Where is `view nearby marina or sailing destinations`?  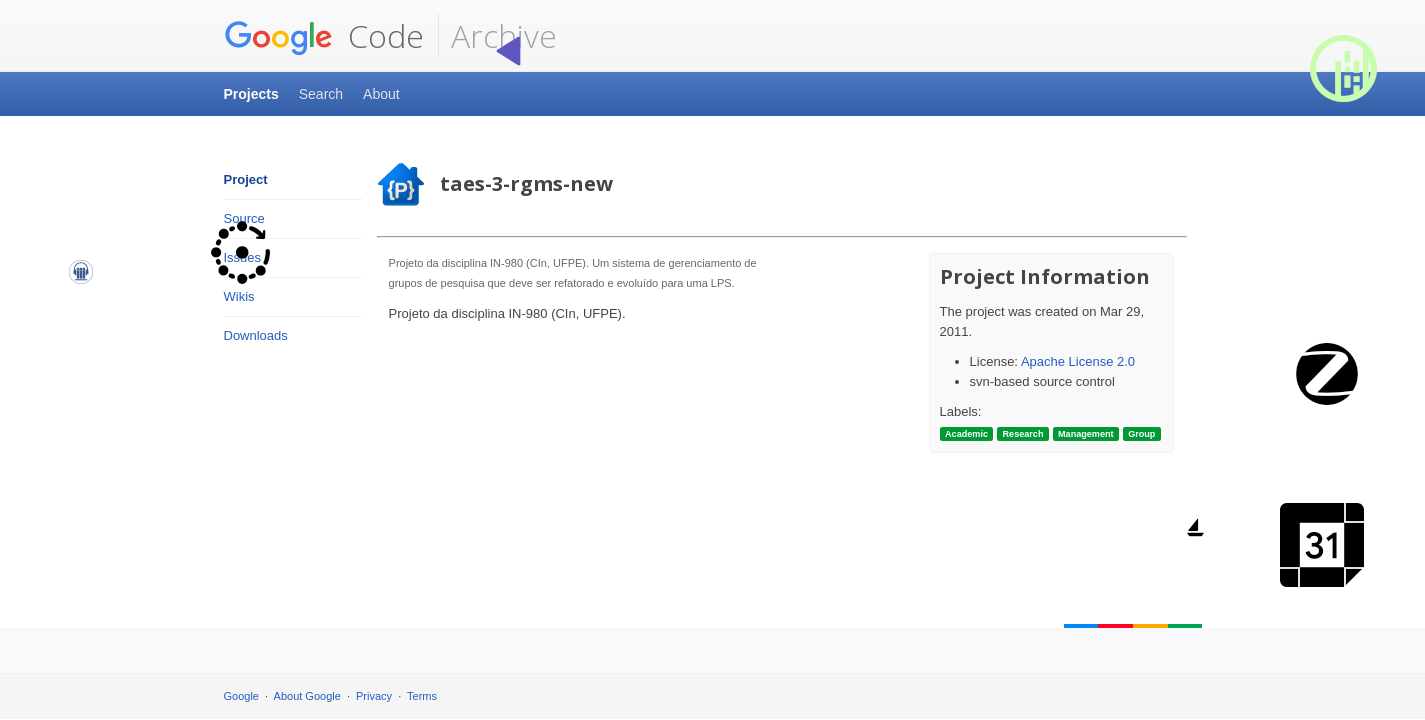
view nearby marina or sailing destinations is located at coordinates (1195, 527).